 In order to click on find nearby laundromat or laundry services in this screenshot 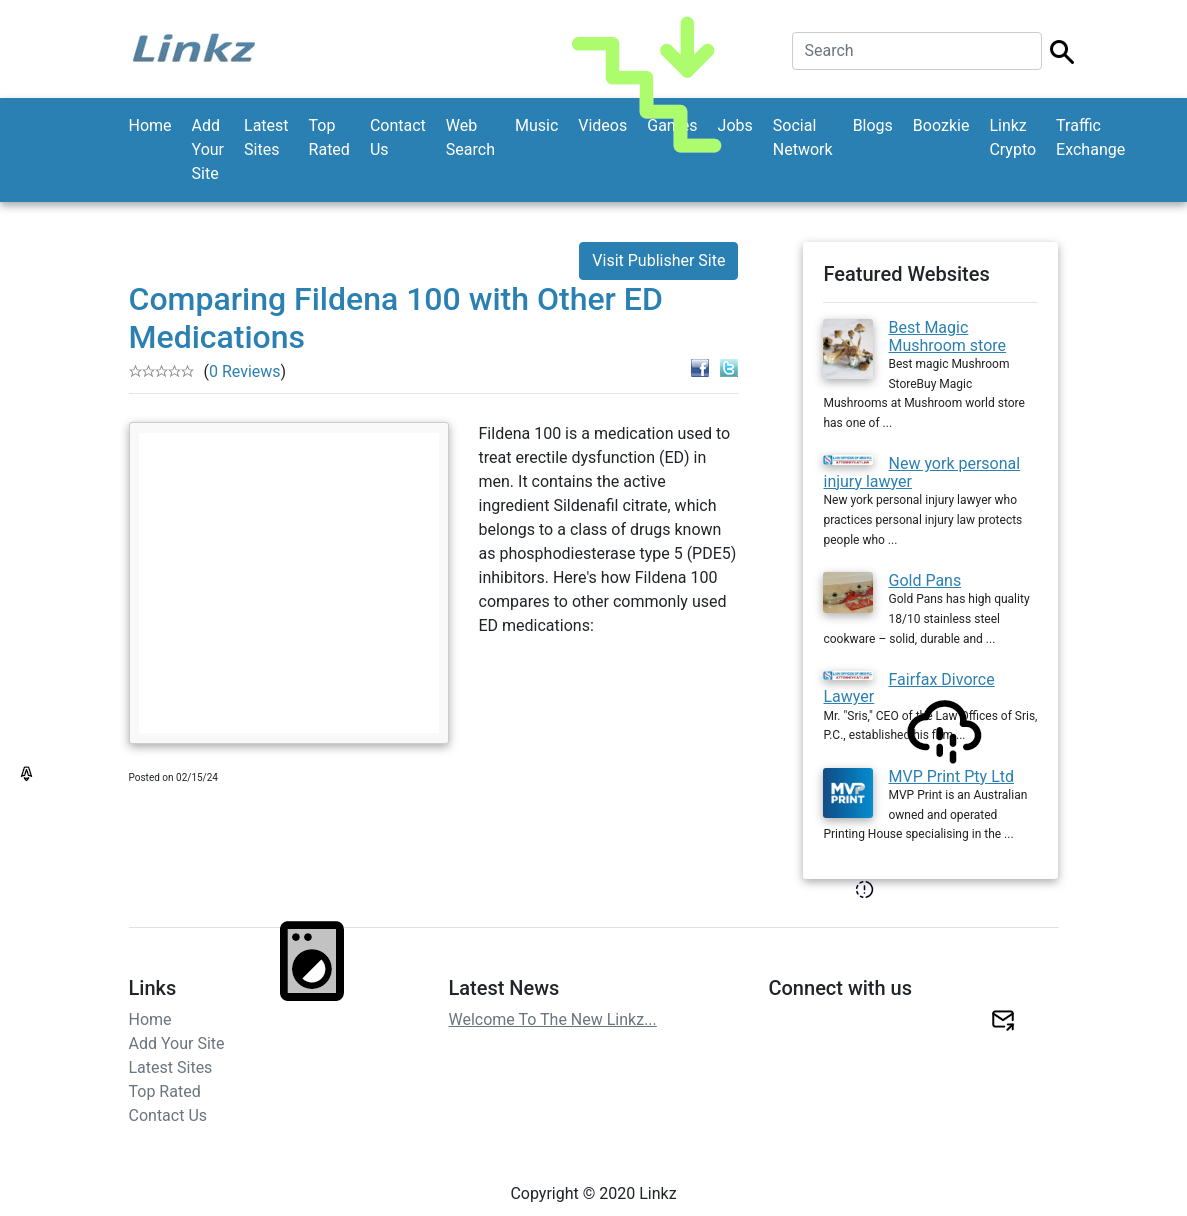, I will do `click(312, 961)`.